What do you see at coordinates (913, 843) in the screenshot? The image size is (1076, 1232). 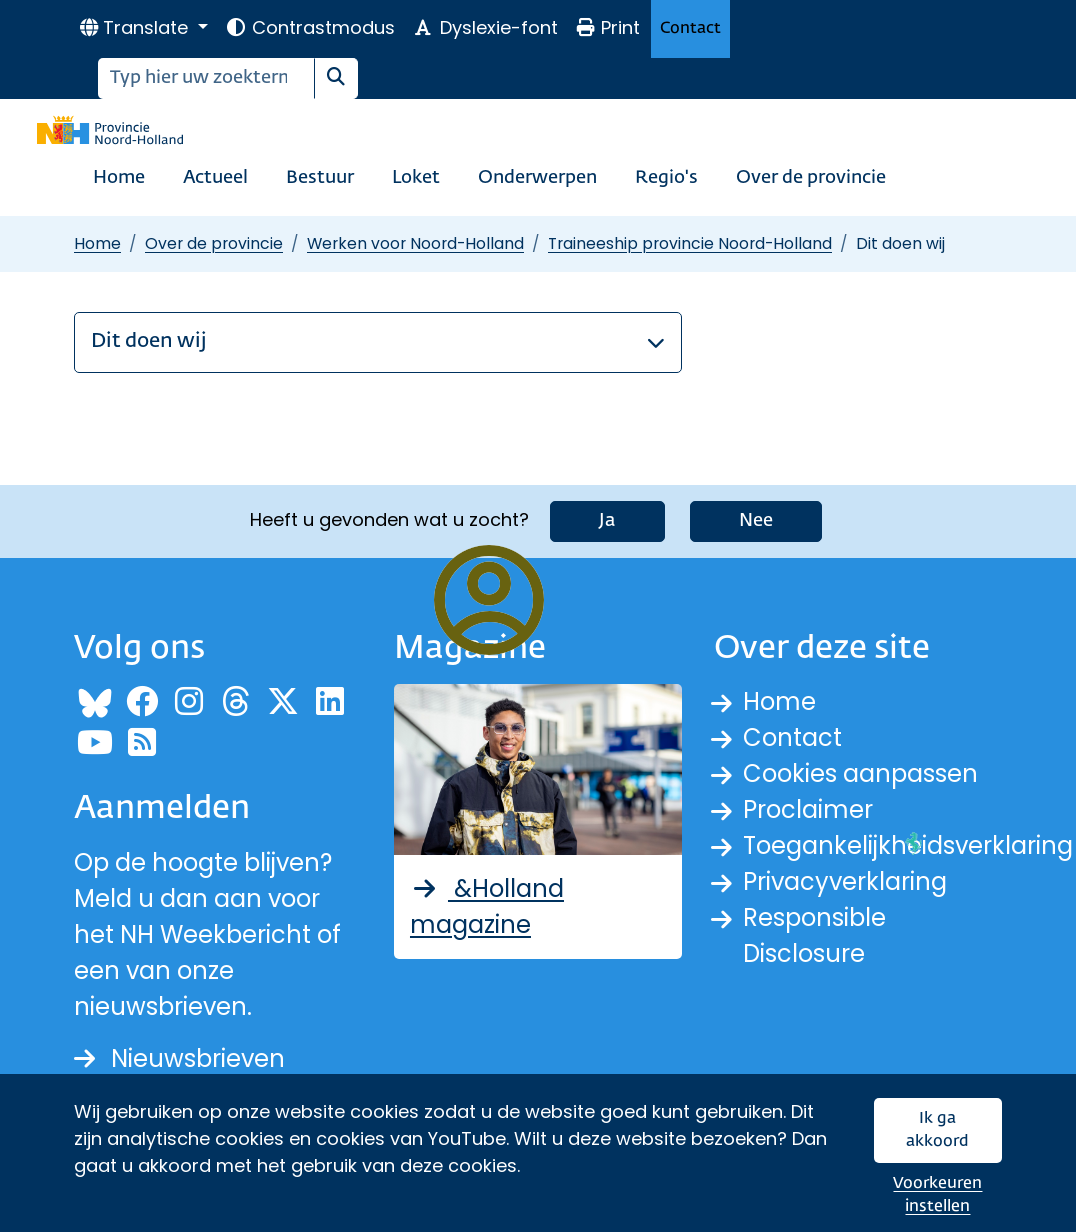 I see `Ferrari brand logo` at bounding box center [913, 843].